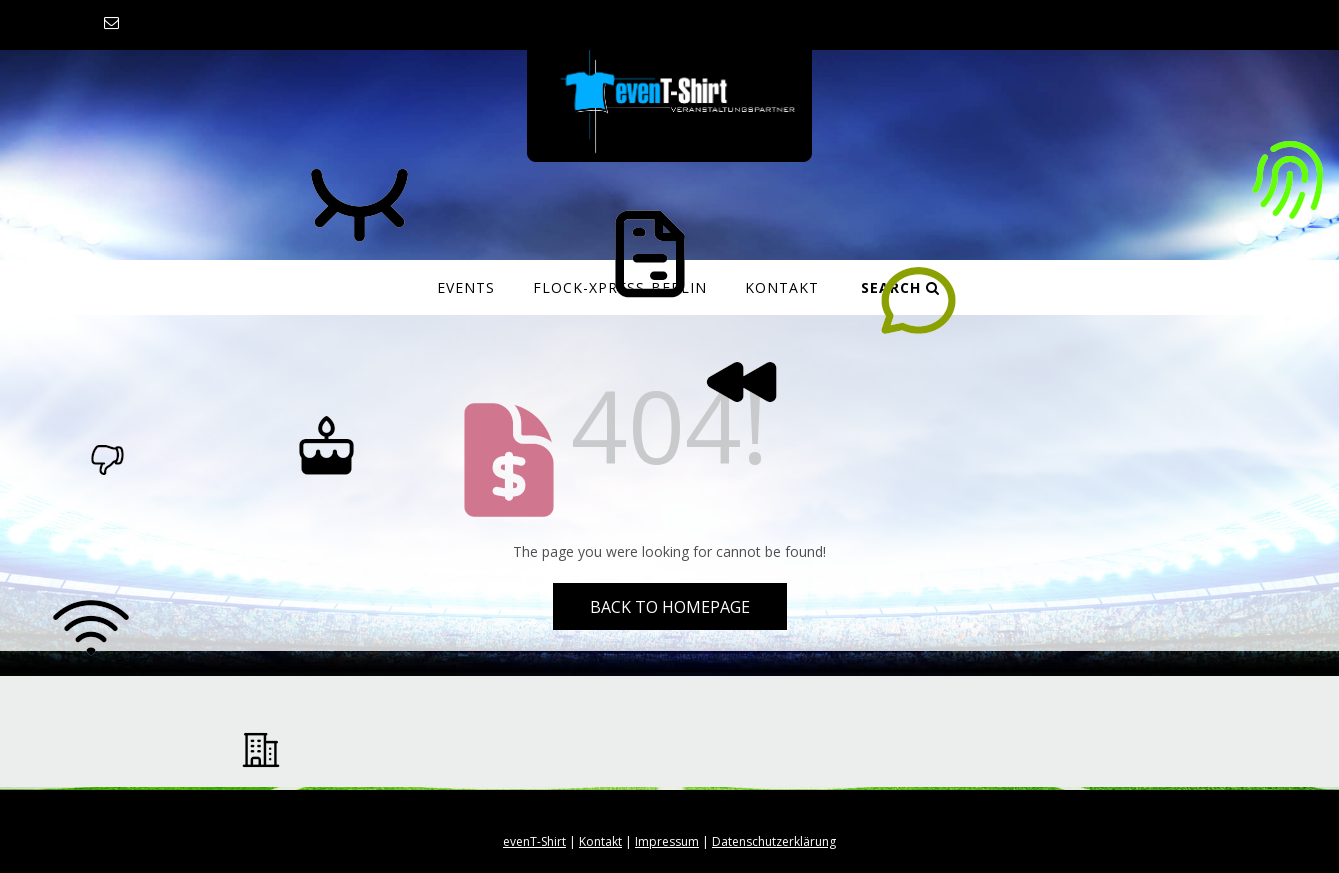 The width and height of the screenshot is (1339, 873). I want to click on view office or workplace location, so click(261, 750).